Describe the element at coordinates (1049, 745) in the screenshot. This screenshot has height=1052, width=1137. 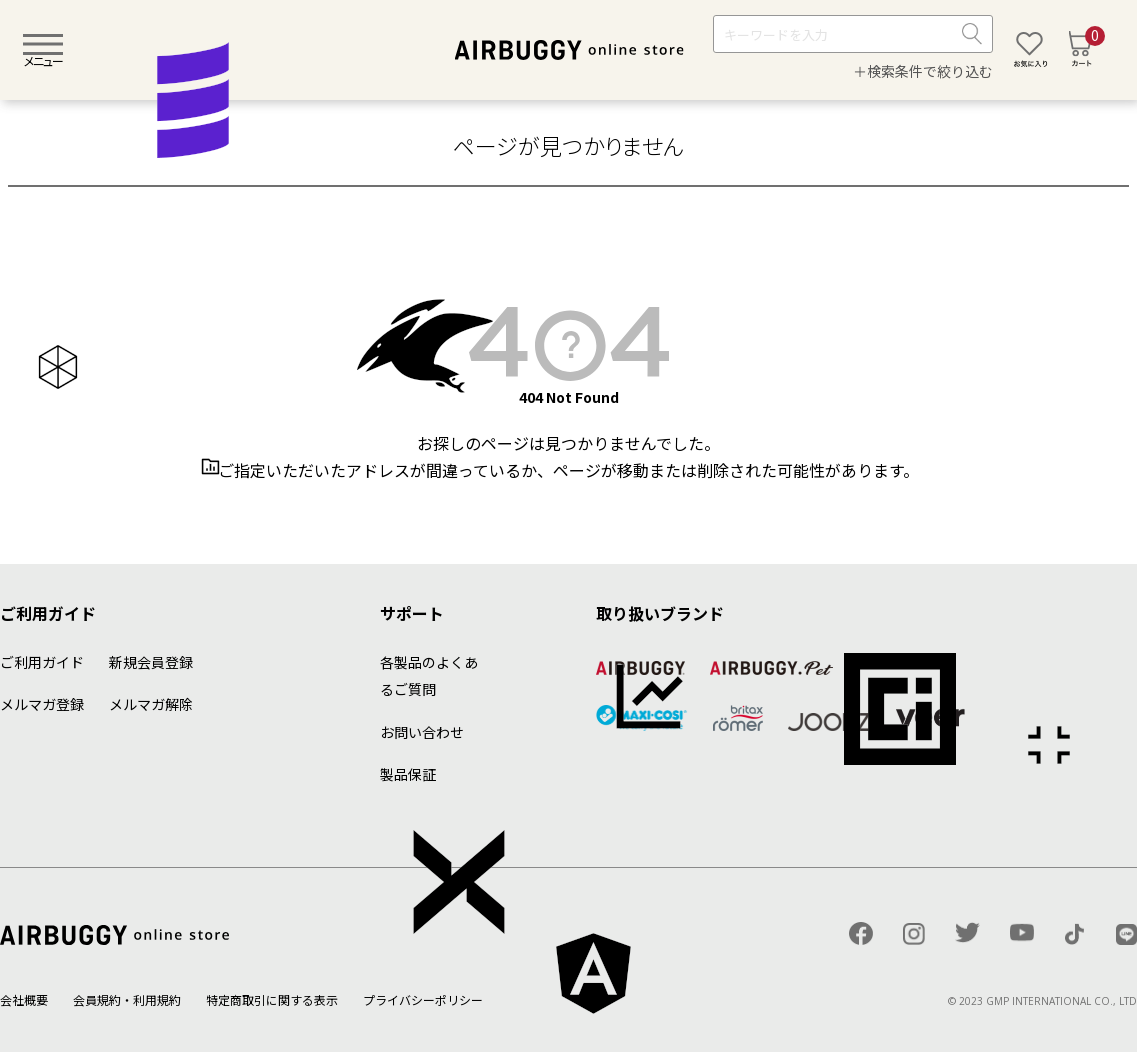
I see `exit fullscreen mode` at that location.